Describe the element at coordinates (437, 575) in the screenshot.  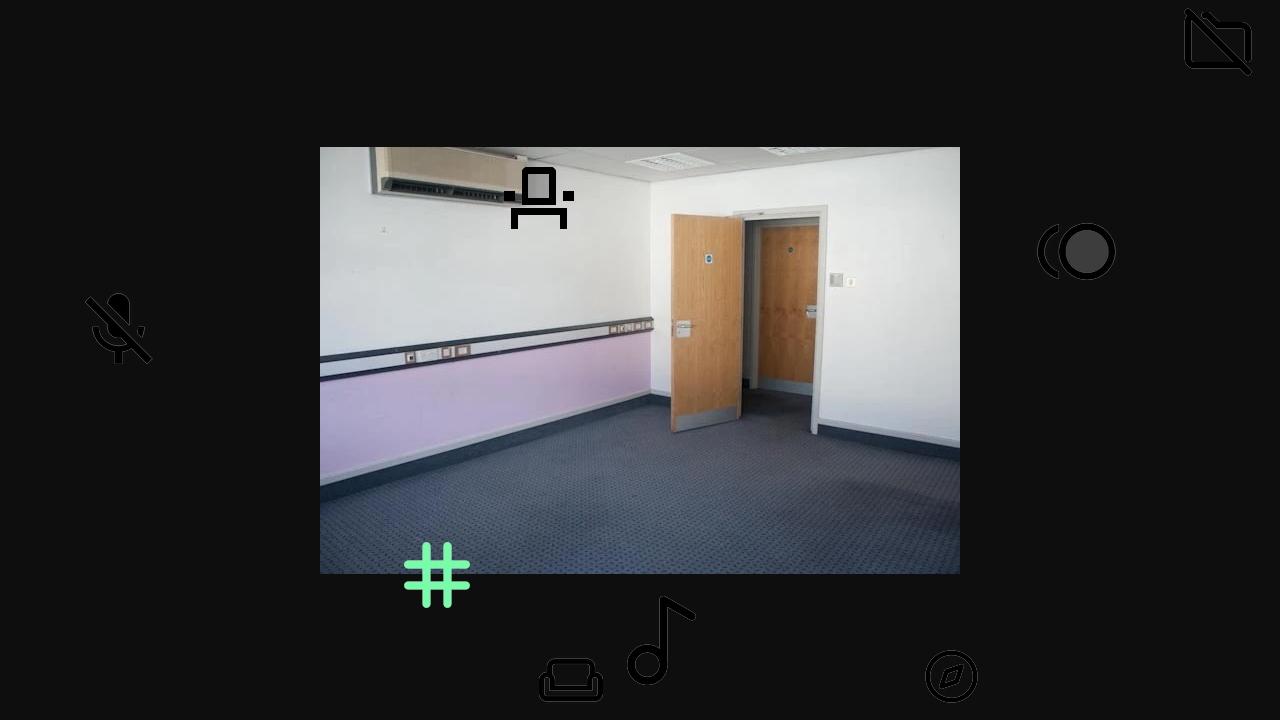
I see `view hashtags or tagged content` at that location.